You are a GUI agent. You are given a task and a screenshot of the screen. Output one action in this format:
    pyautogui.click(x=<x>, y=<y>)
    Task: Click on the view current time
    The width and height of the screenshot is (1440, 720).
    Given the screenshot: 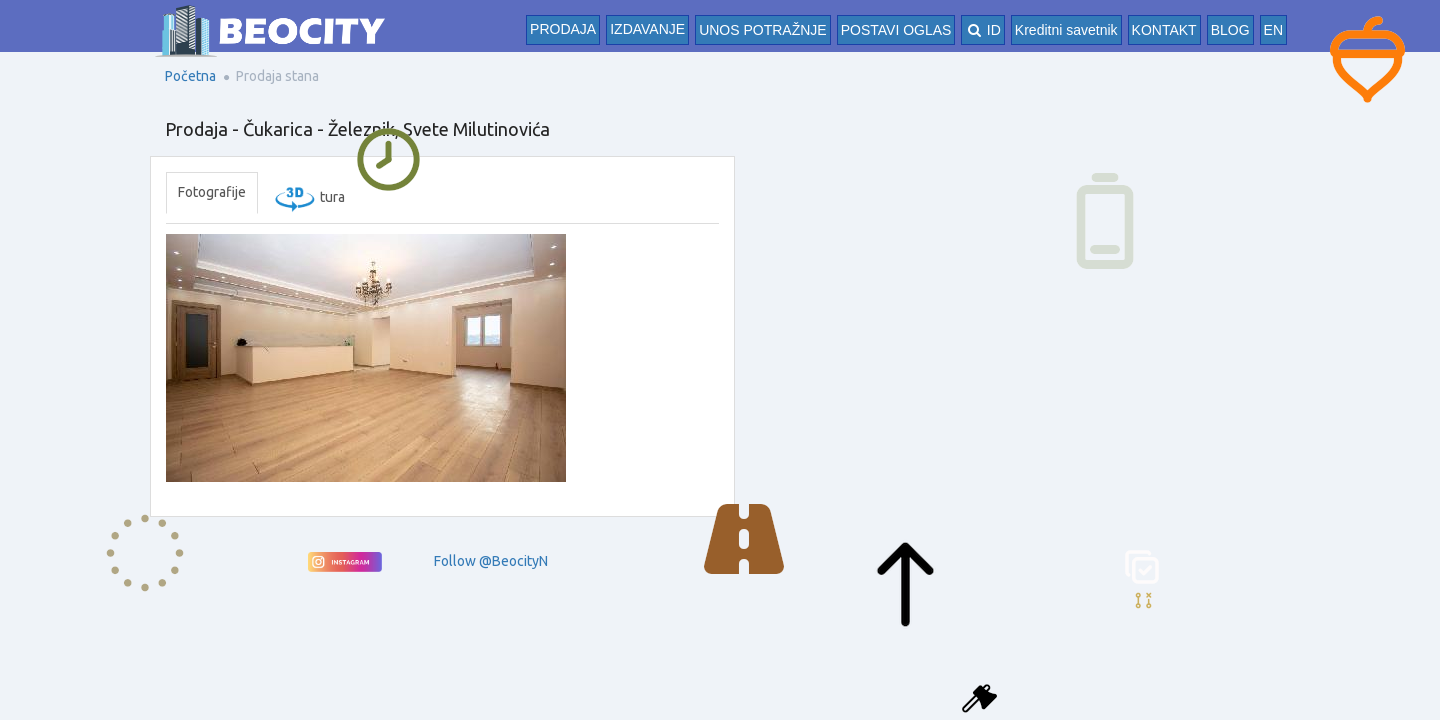 What is the action you would take?
    pyautogui.click(x=388, y=159)
    